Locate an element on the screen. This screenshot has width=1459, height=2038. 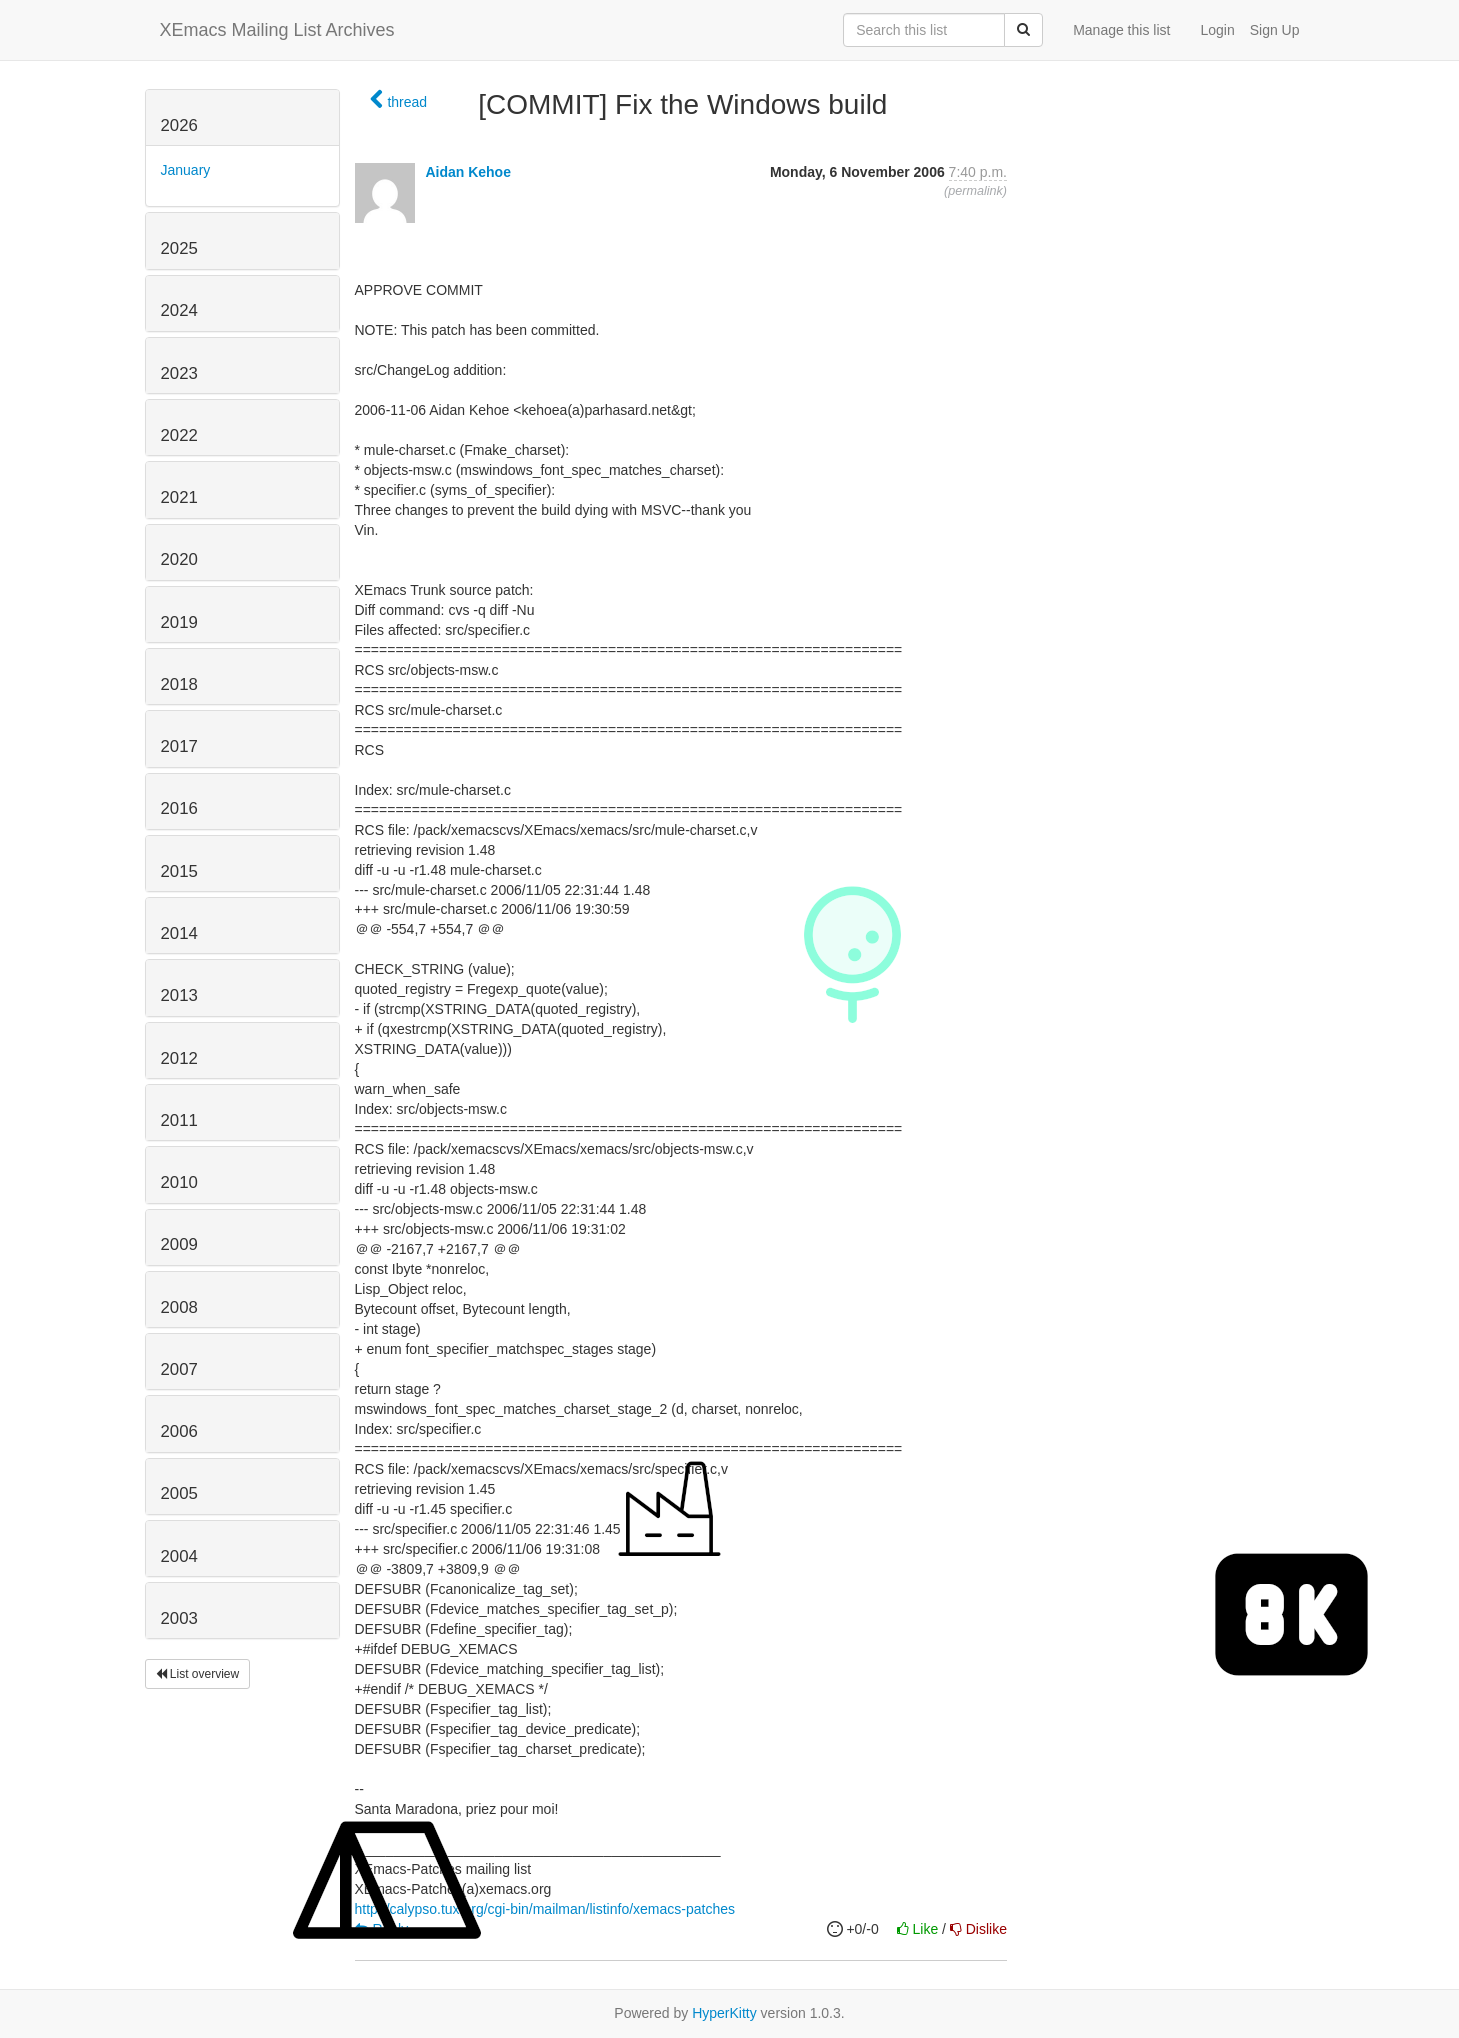
view manufacturing or production facilities is located at coordinates (669, 1512).